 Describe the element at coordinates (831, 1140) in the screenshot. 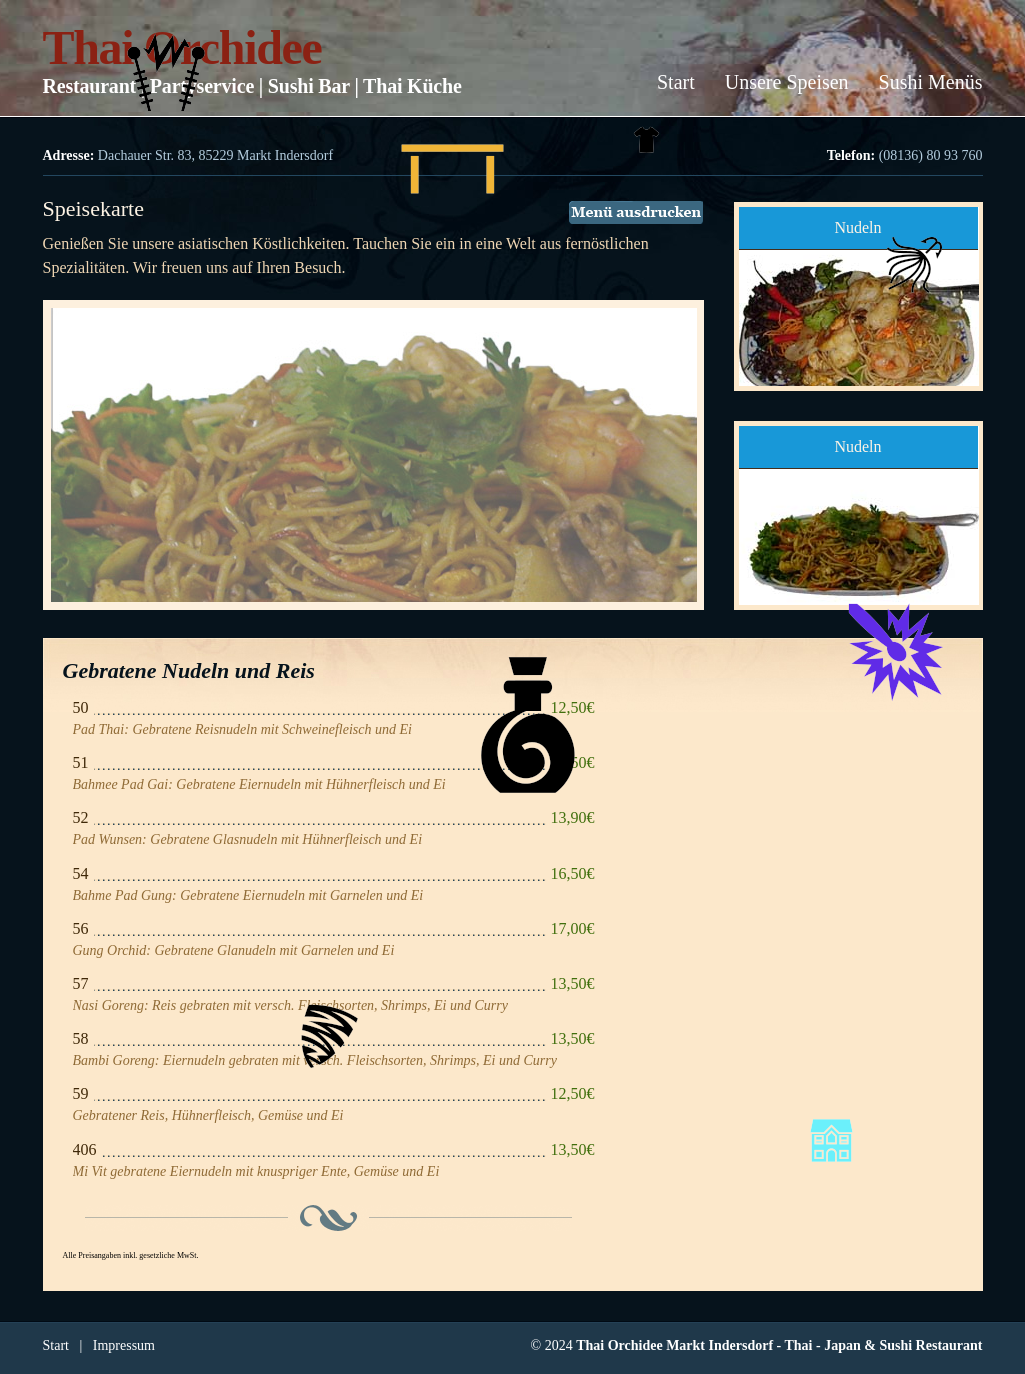

I see `navigate to home screen` at that location.